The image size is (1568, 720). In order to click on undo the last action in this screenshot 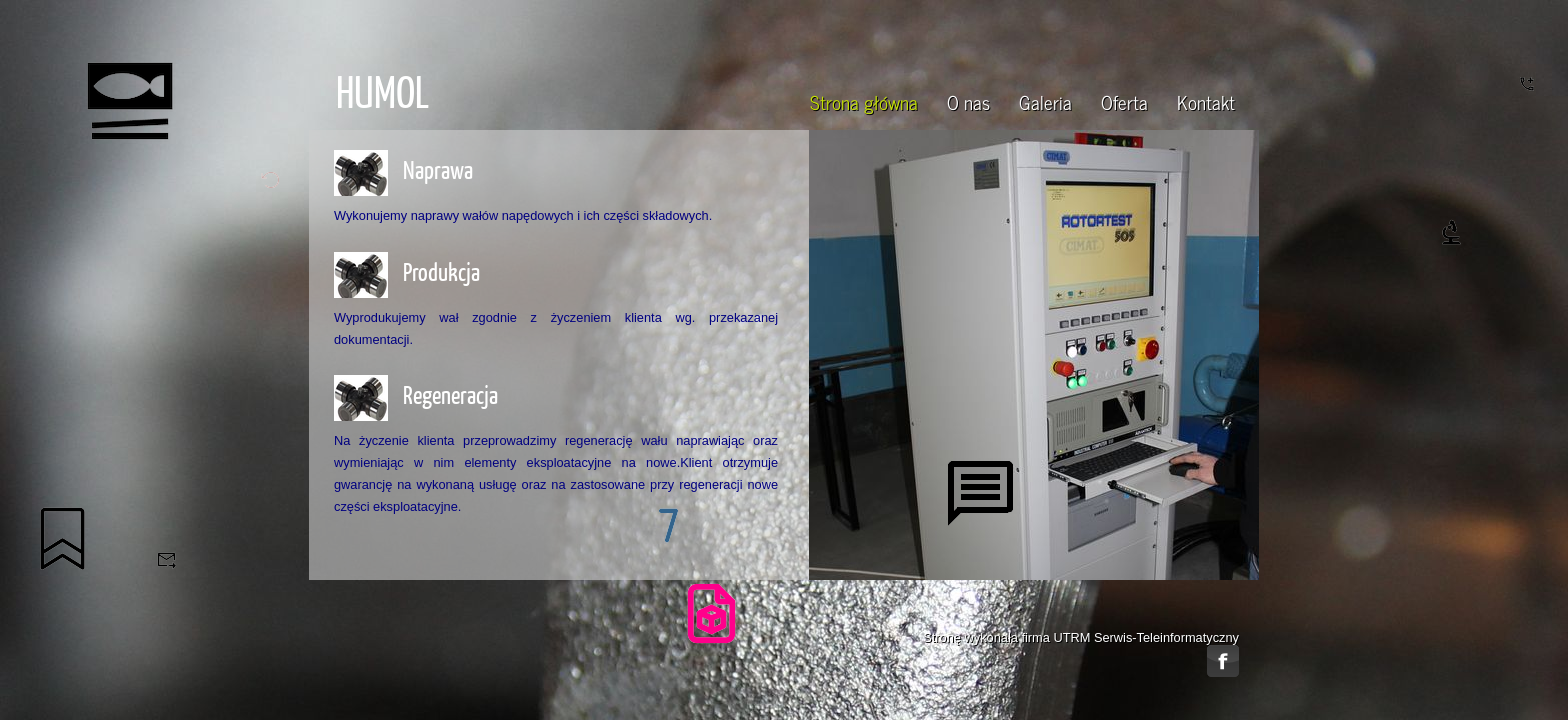, I will do `click(271, 180)`.